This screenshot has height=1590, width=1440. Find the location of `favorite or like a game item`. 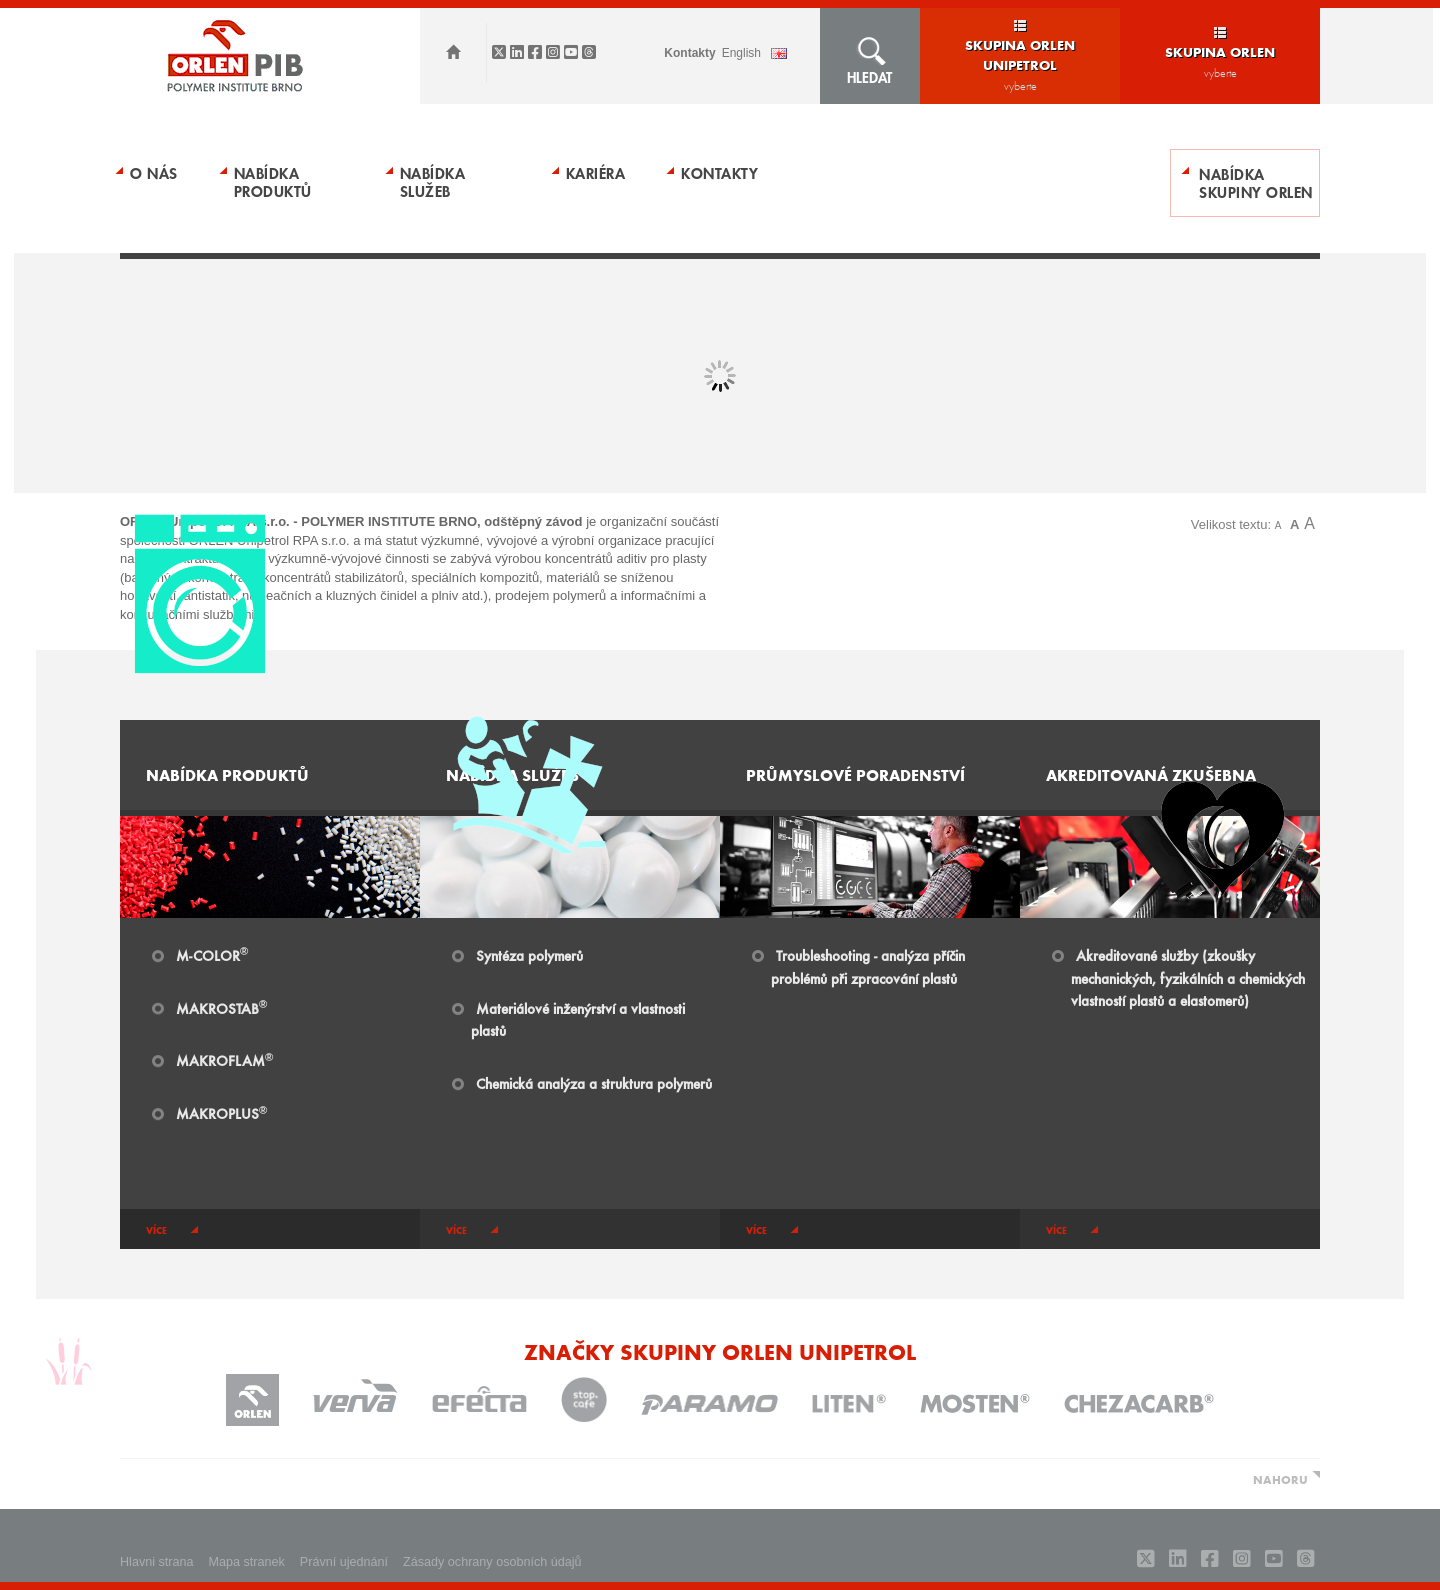

favorite or like a game item is located at coordinates (1222, 837).